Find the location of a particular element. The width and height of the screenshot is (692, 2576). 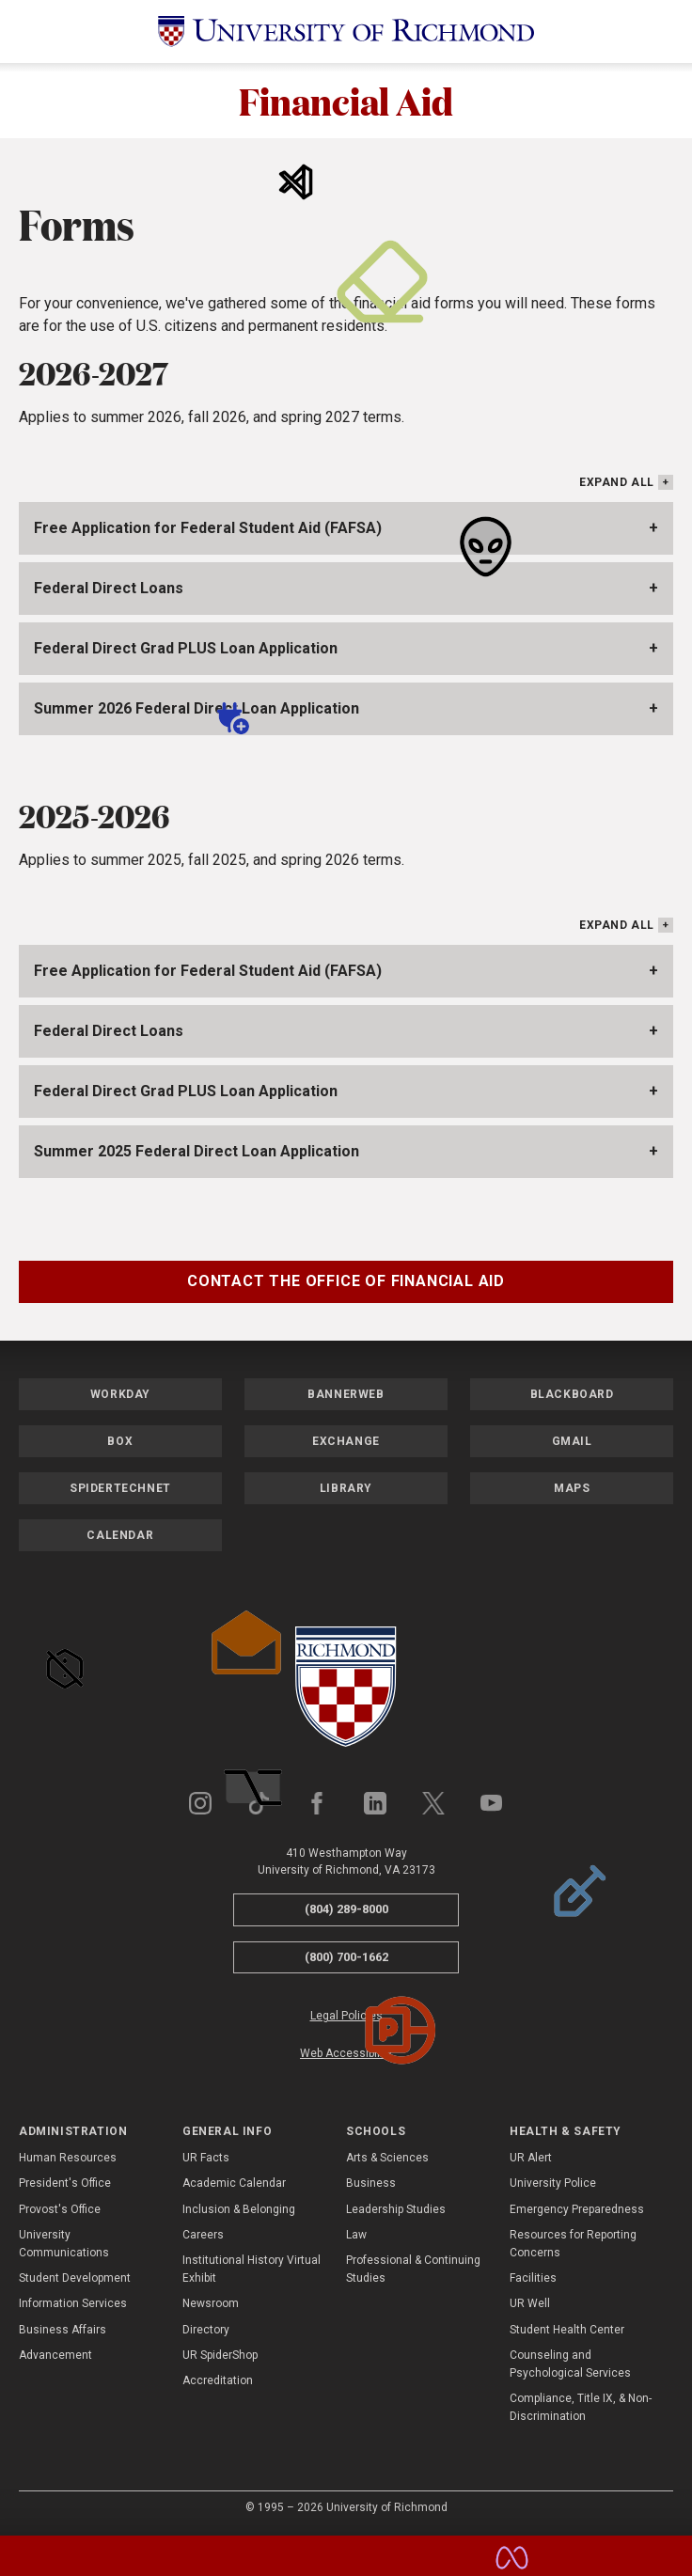

access gardening or landscaping tools is located at coordinates (579, 1892).